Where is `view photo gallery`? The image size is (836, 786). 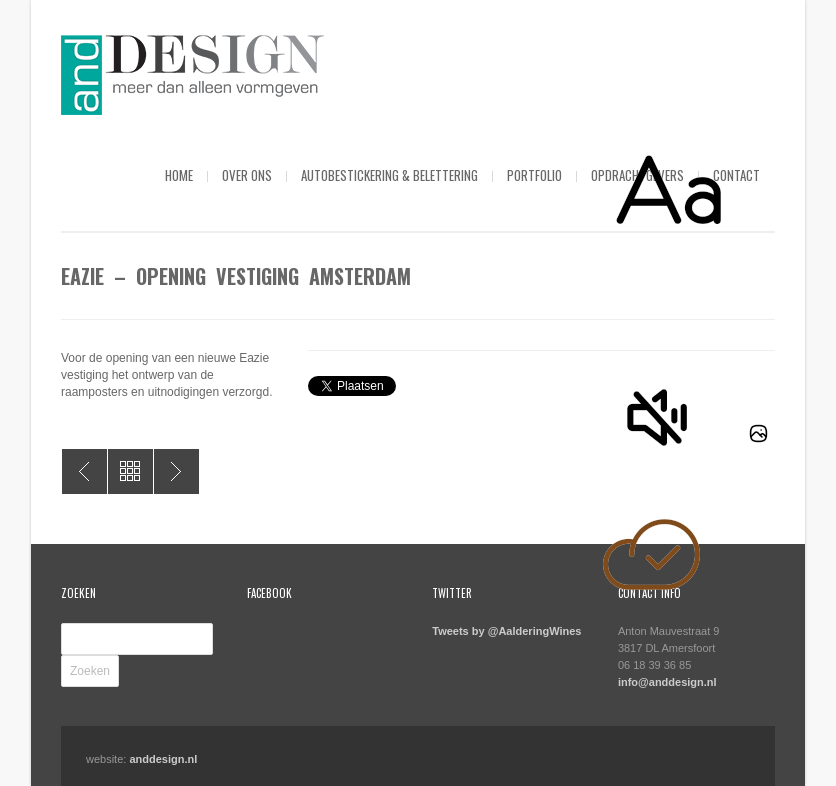
view photo gallery is located at coordinates (758, 433).